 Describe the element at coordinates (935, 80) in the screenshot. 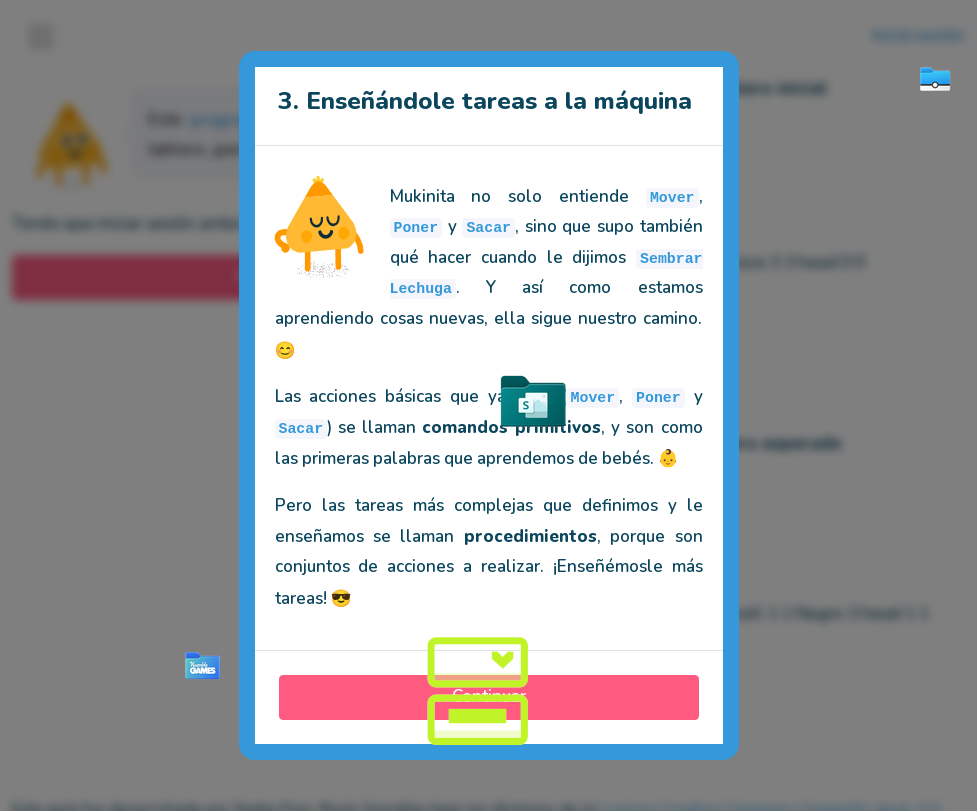

I see `folder containing pokémon transfer data or saves` at that location.